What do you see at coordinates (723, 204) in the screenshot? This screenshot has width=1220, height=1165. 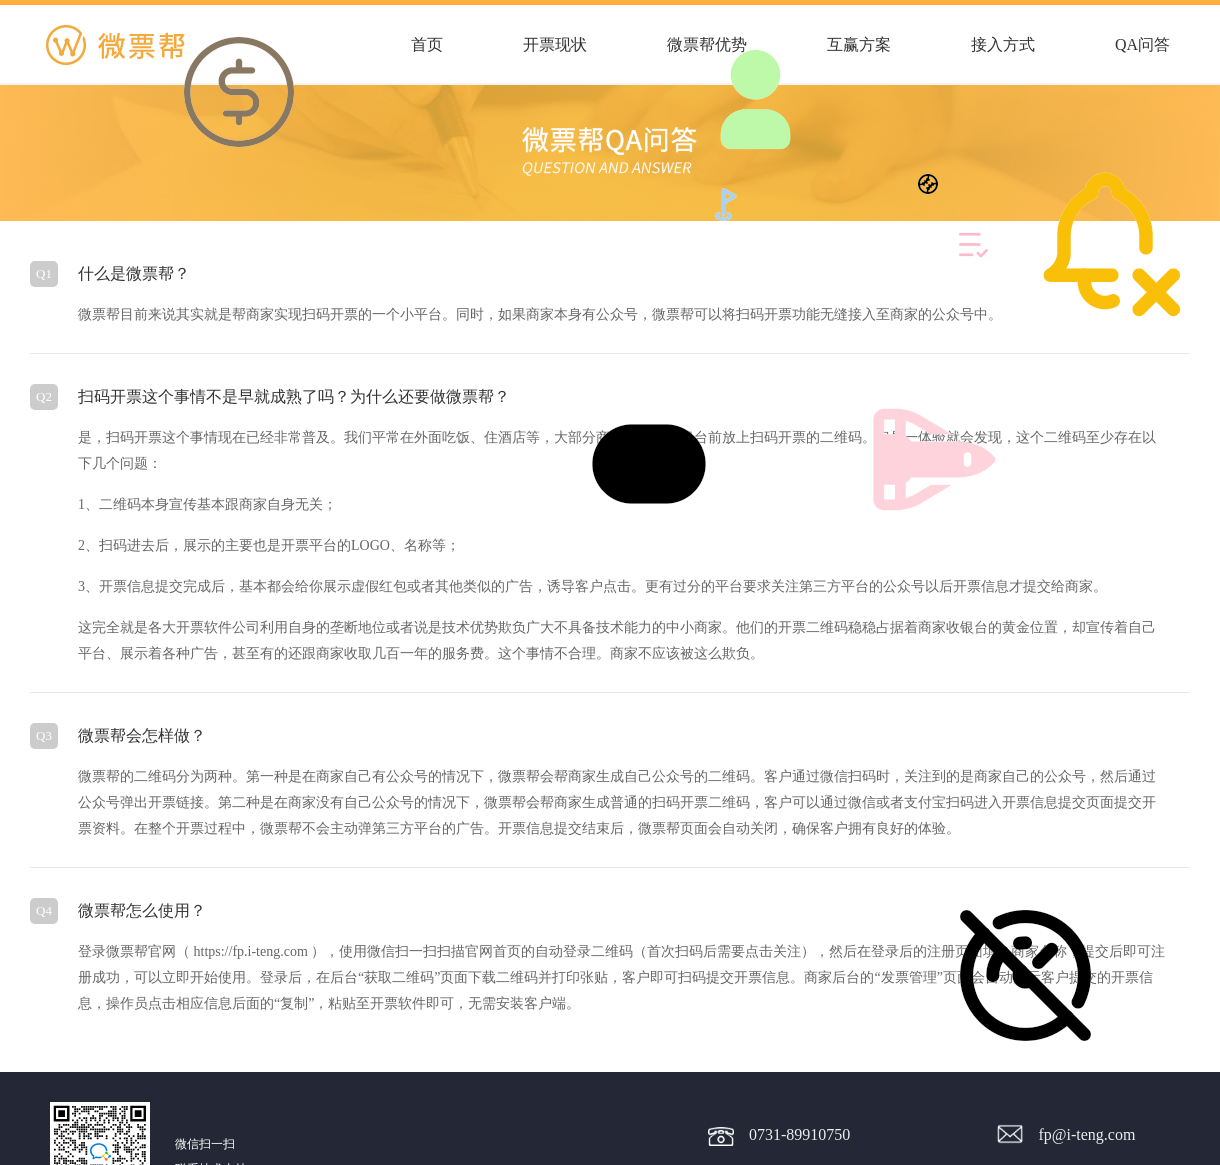 I see `view golf course or club information` at bounding box center [723, 204].